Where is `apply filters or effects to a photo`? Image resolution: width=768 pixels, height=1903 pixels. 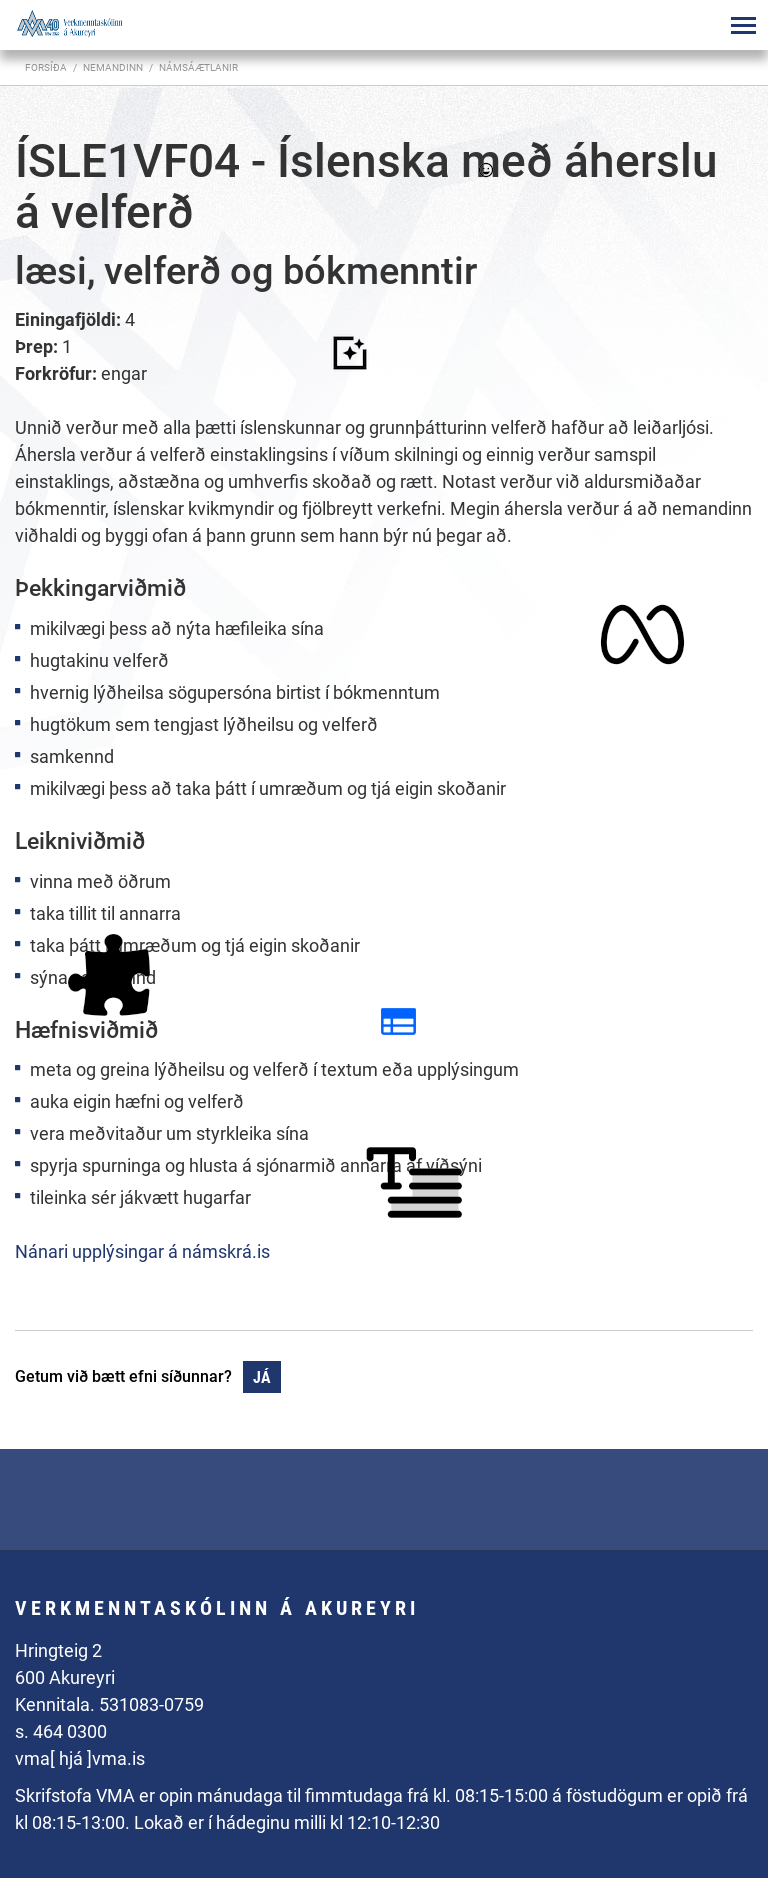 apply filters or effects to a photo is located at coordinates (350, 353).